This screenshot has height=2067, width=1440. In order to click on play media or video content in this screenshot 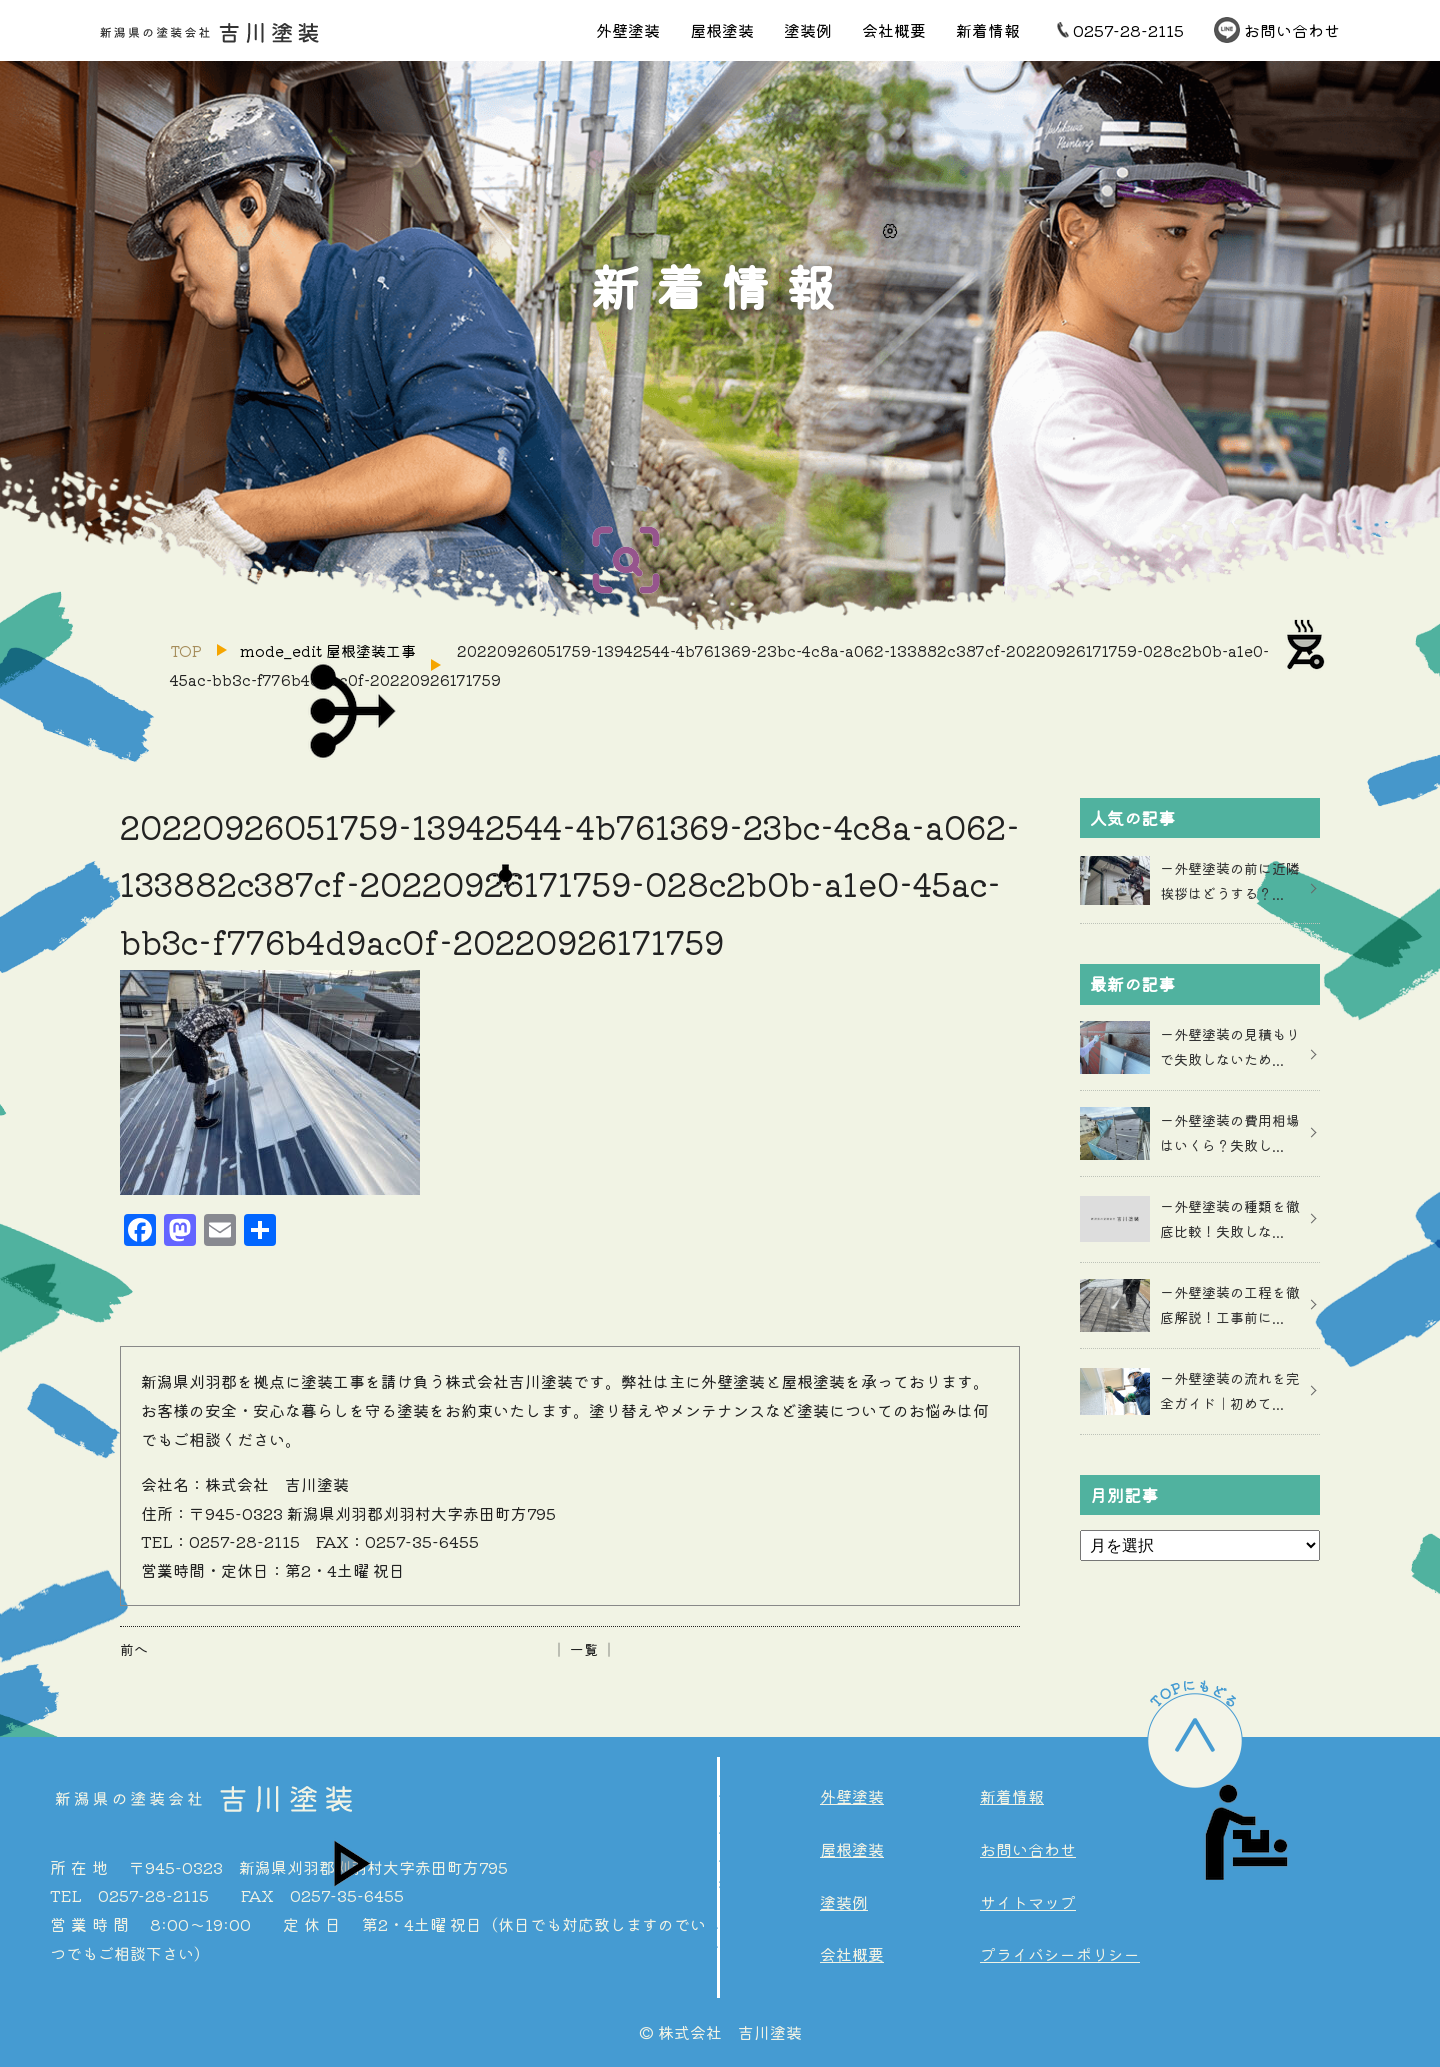, I will do `click(347, 1863)`.